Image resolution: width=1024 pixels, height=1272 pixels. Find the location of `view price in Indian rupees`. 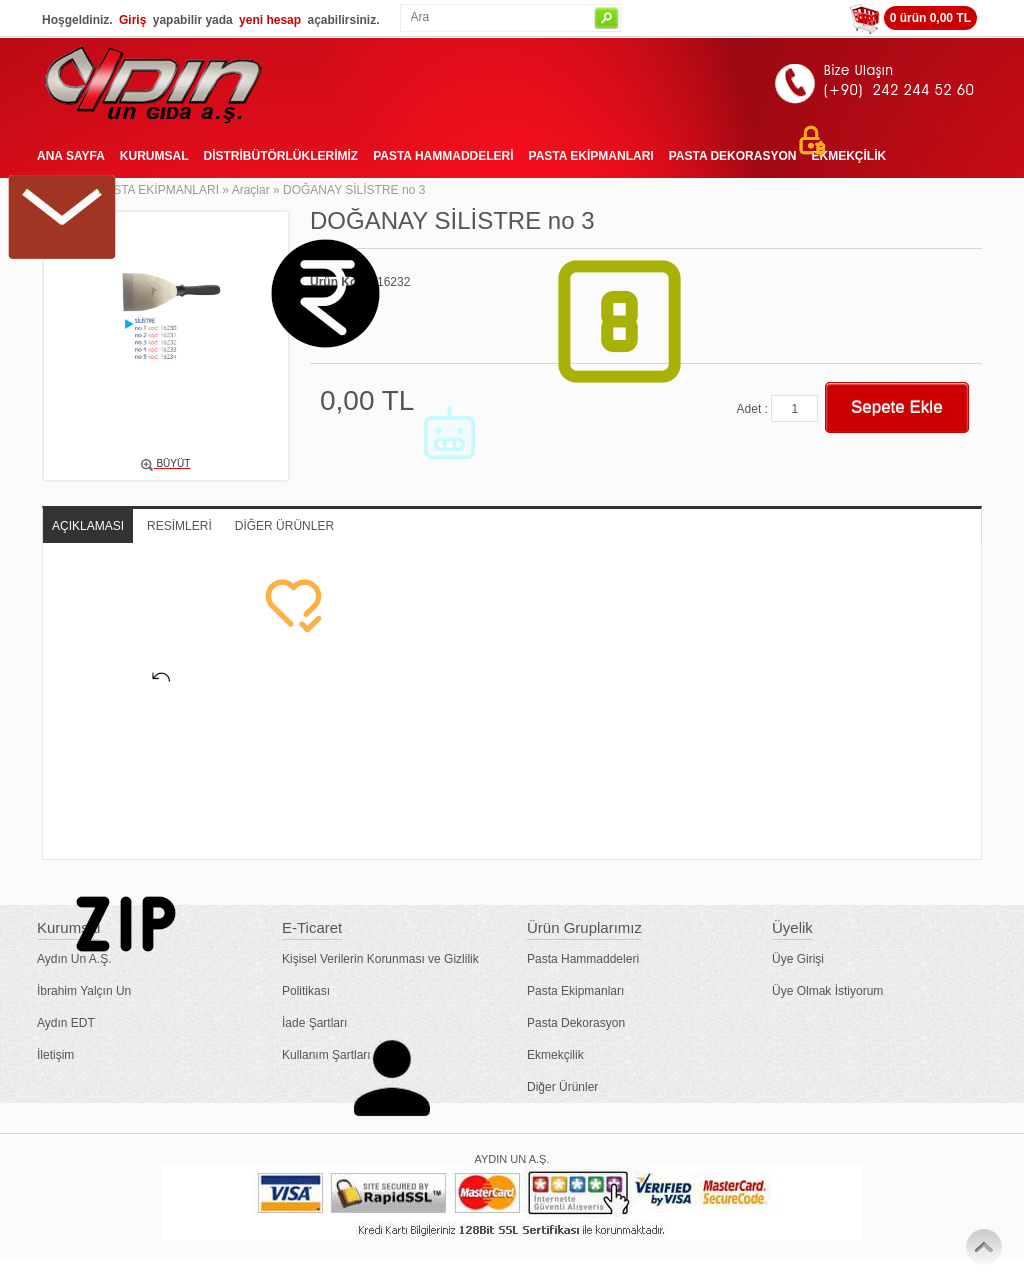

view price in Indian rupees is located at coordinates (325, 293).